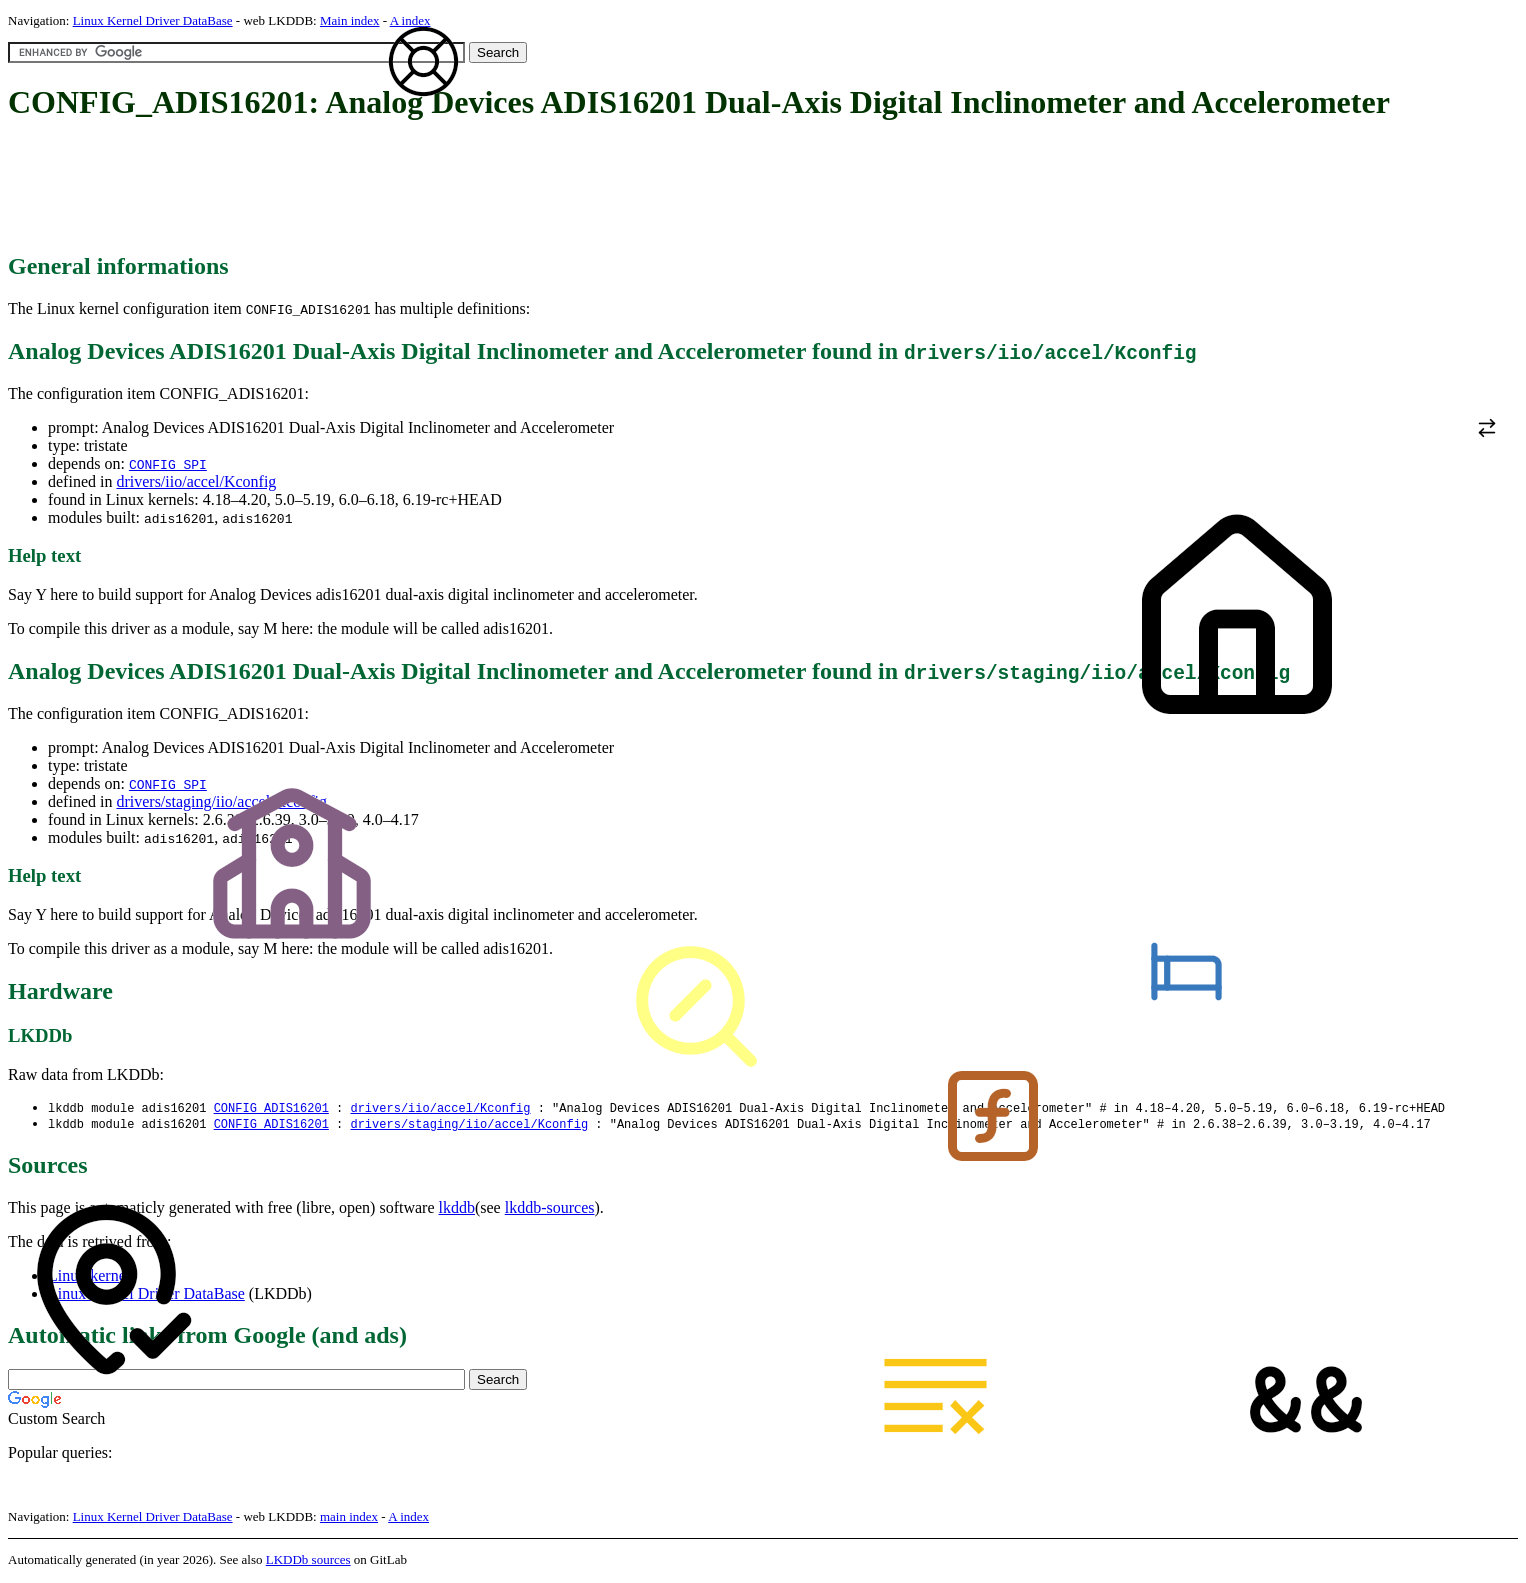  Describe the element at coordinates (696, 1006) in the screenshot. I see `search is disabled or unavailable` at that location.